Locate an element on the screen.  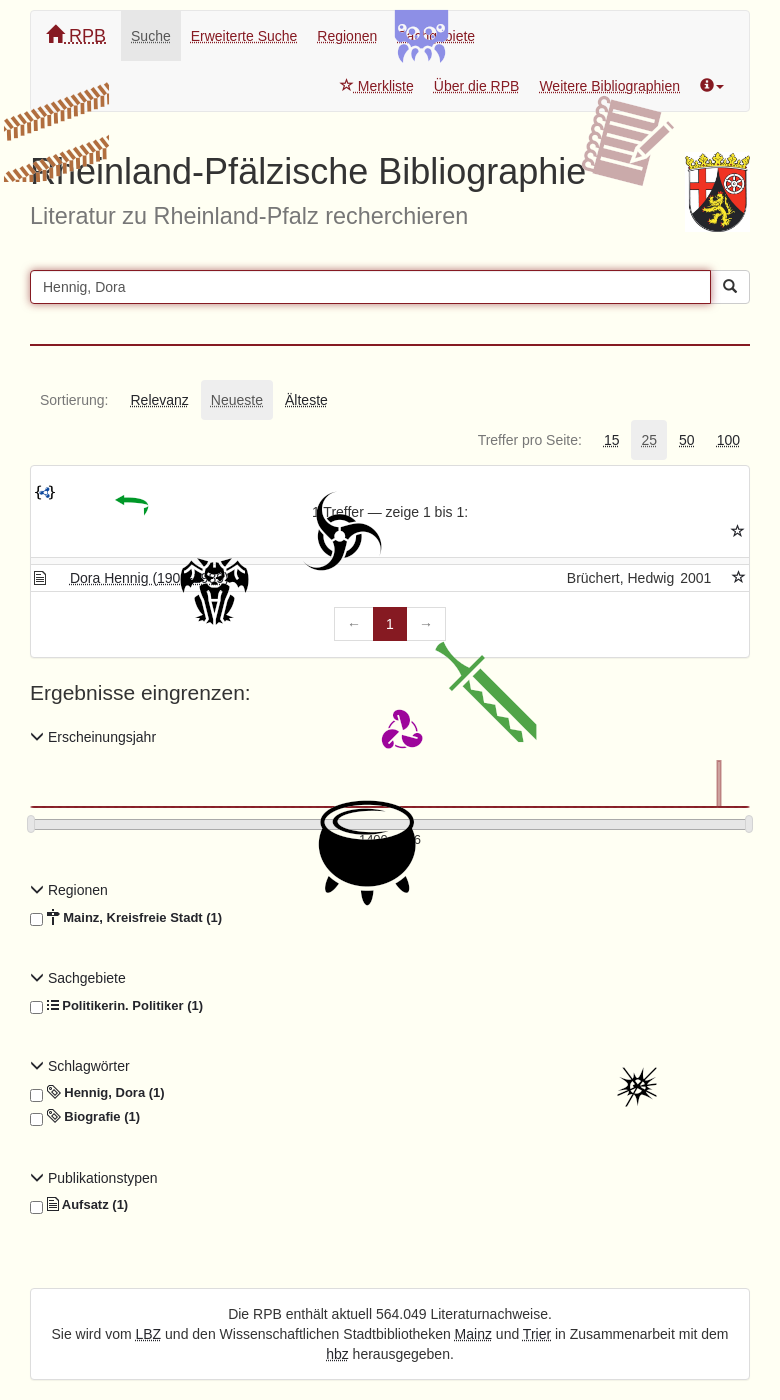
swipe left gesture indicator is located at coordinates (131, 504).